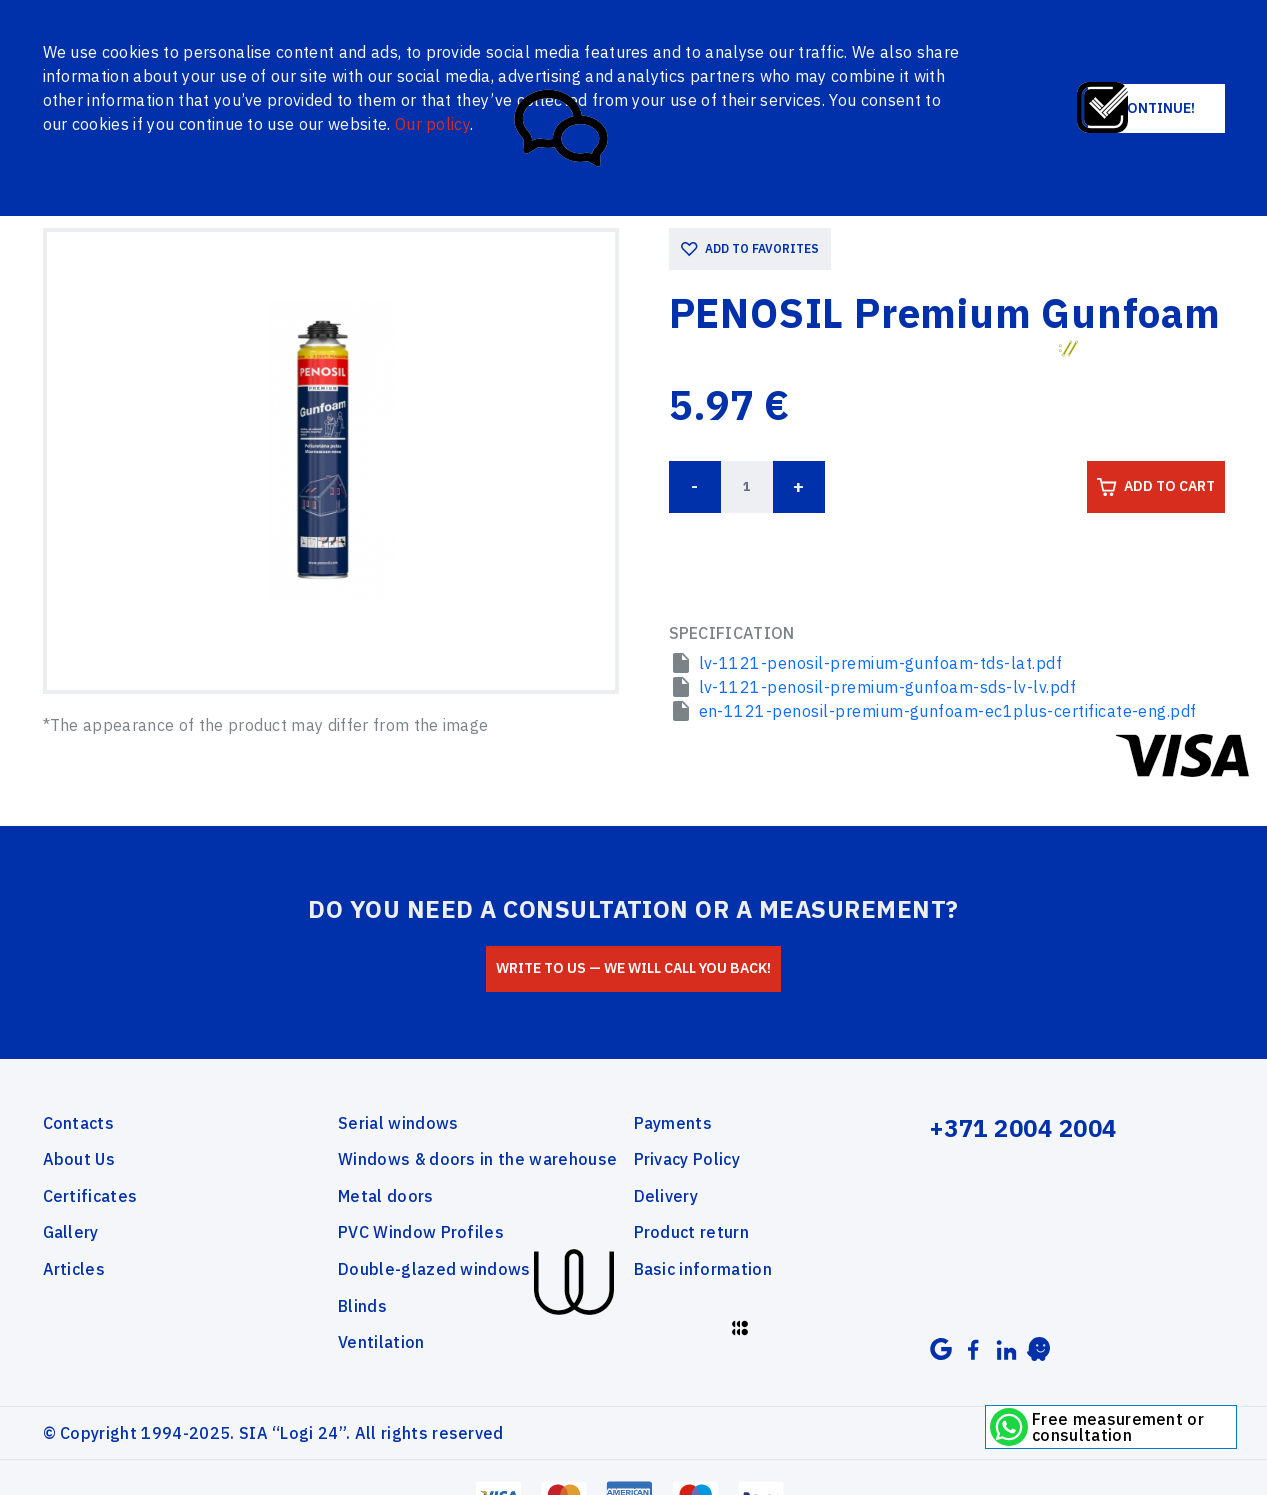 Image resolution: width=1267 pixels, height=1495 pixels. Describe the element at coordinates (1102, 107) in the screenshot. I see `open the trakt app` at that location.